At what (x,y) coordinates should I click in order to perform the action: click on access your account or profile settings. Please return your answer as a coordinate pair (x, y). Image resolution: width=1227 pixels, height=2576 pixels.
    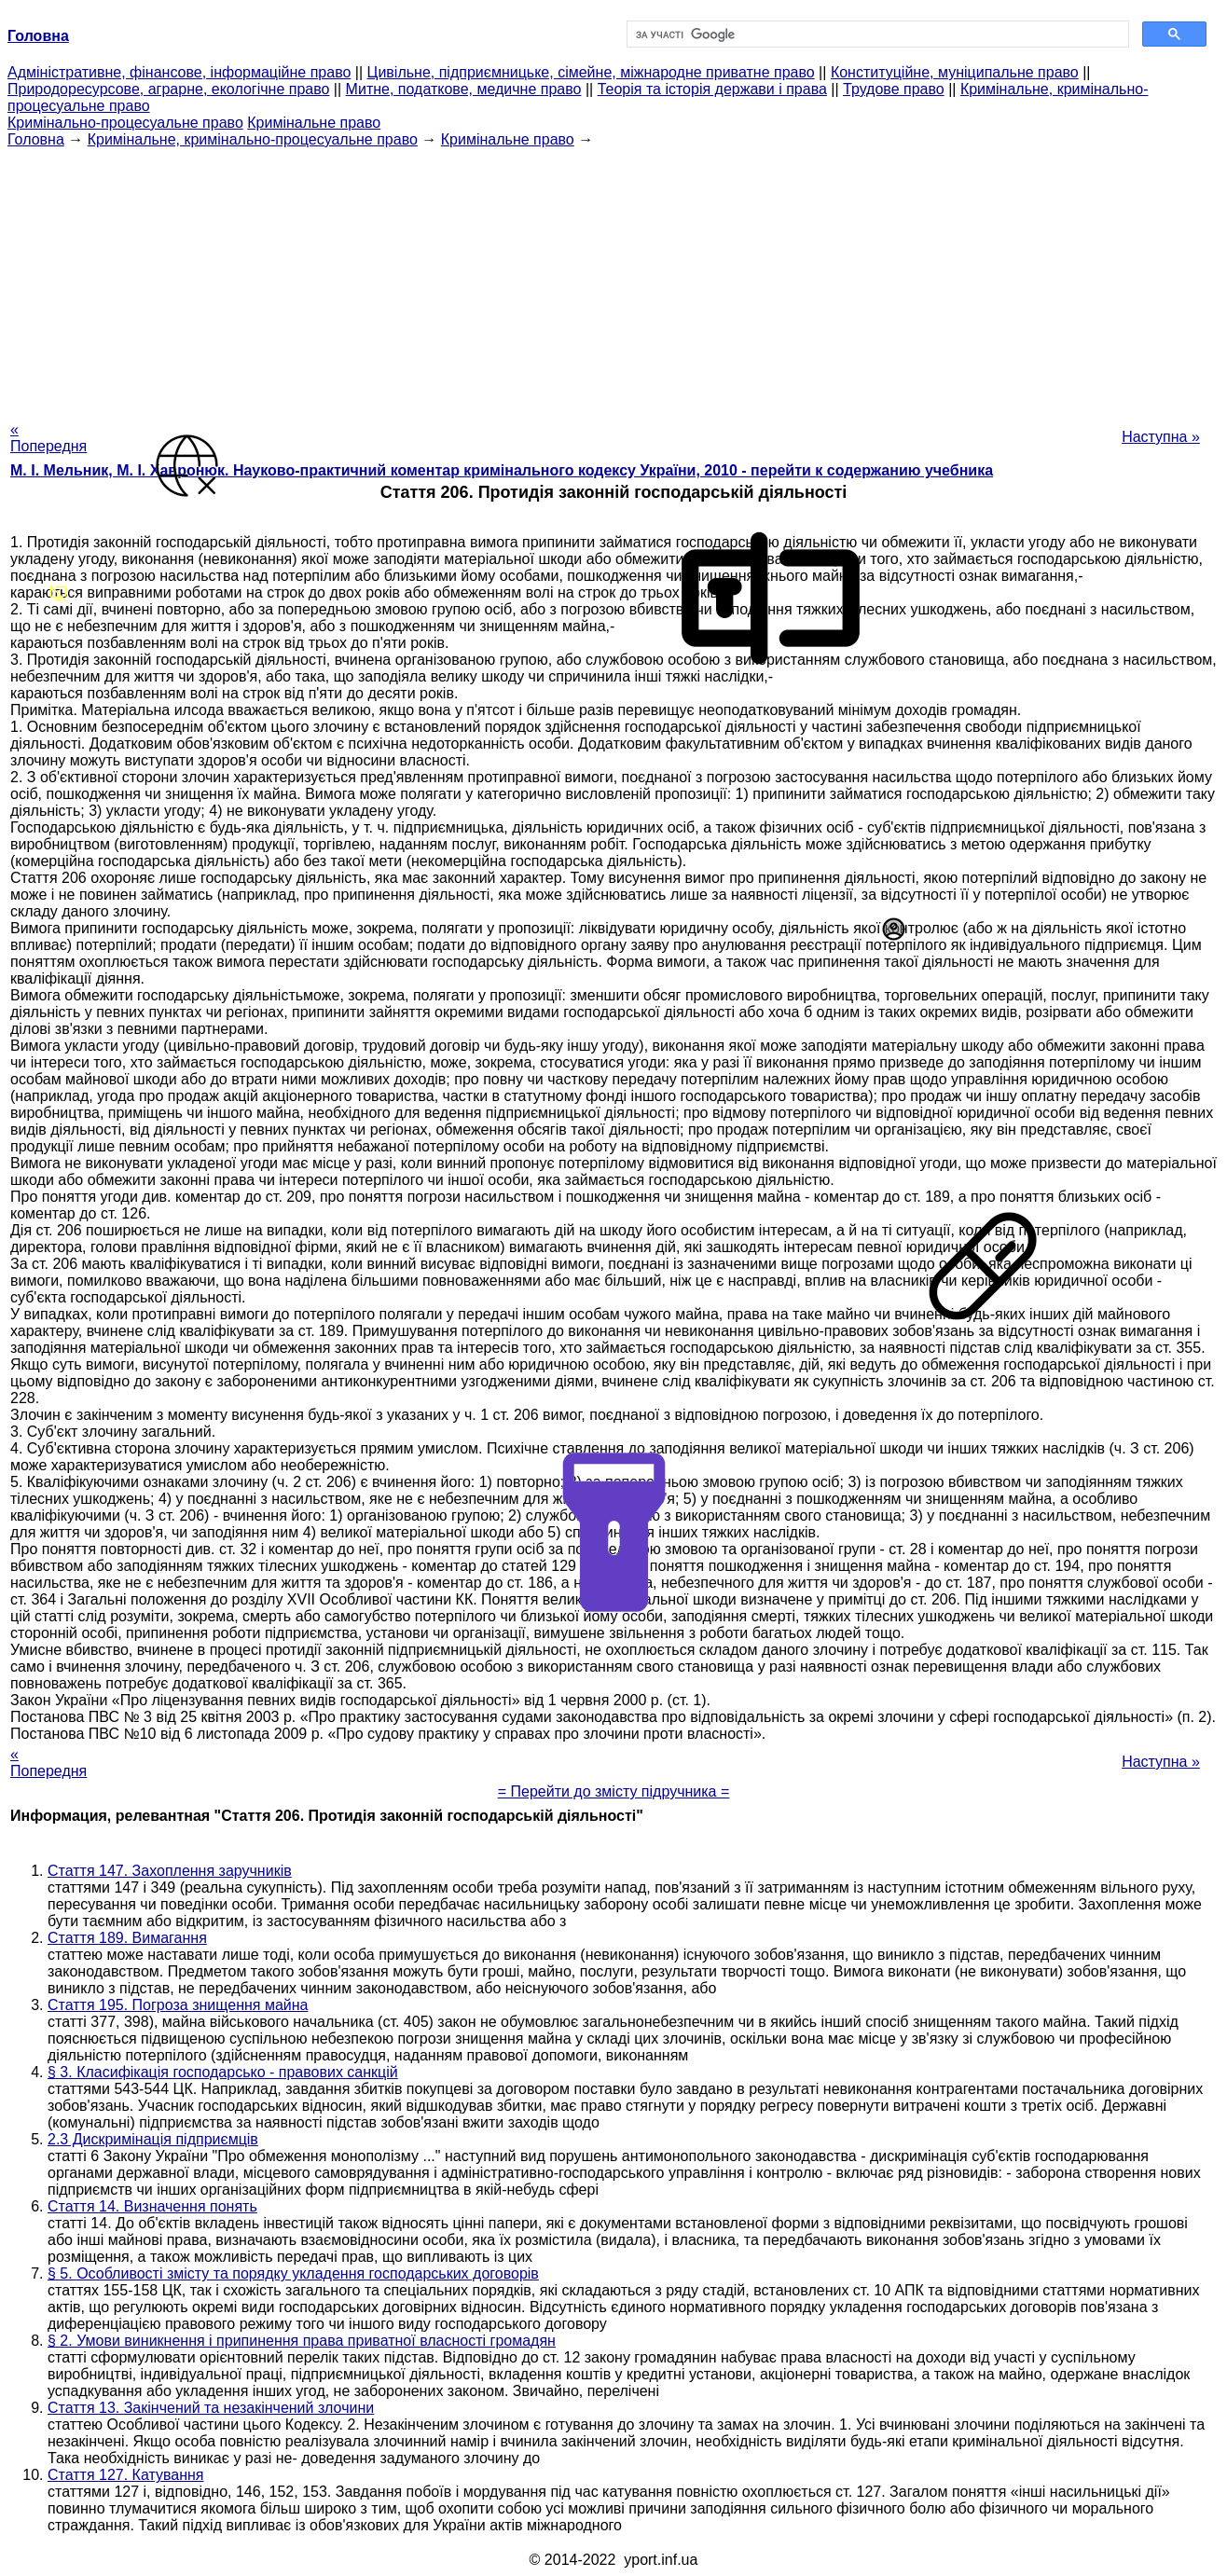
    Looking at the image, I should click on (893, 929).